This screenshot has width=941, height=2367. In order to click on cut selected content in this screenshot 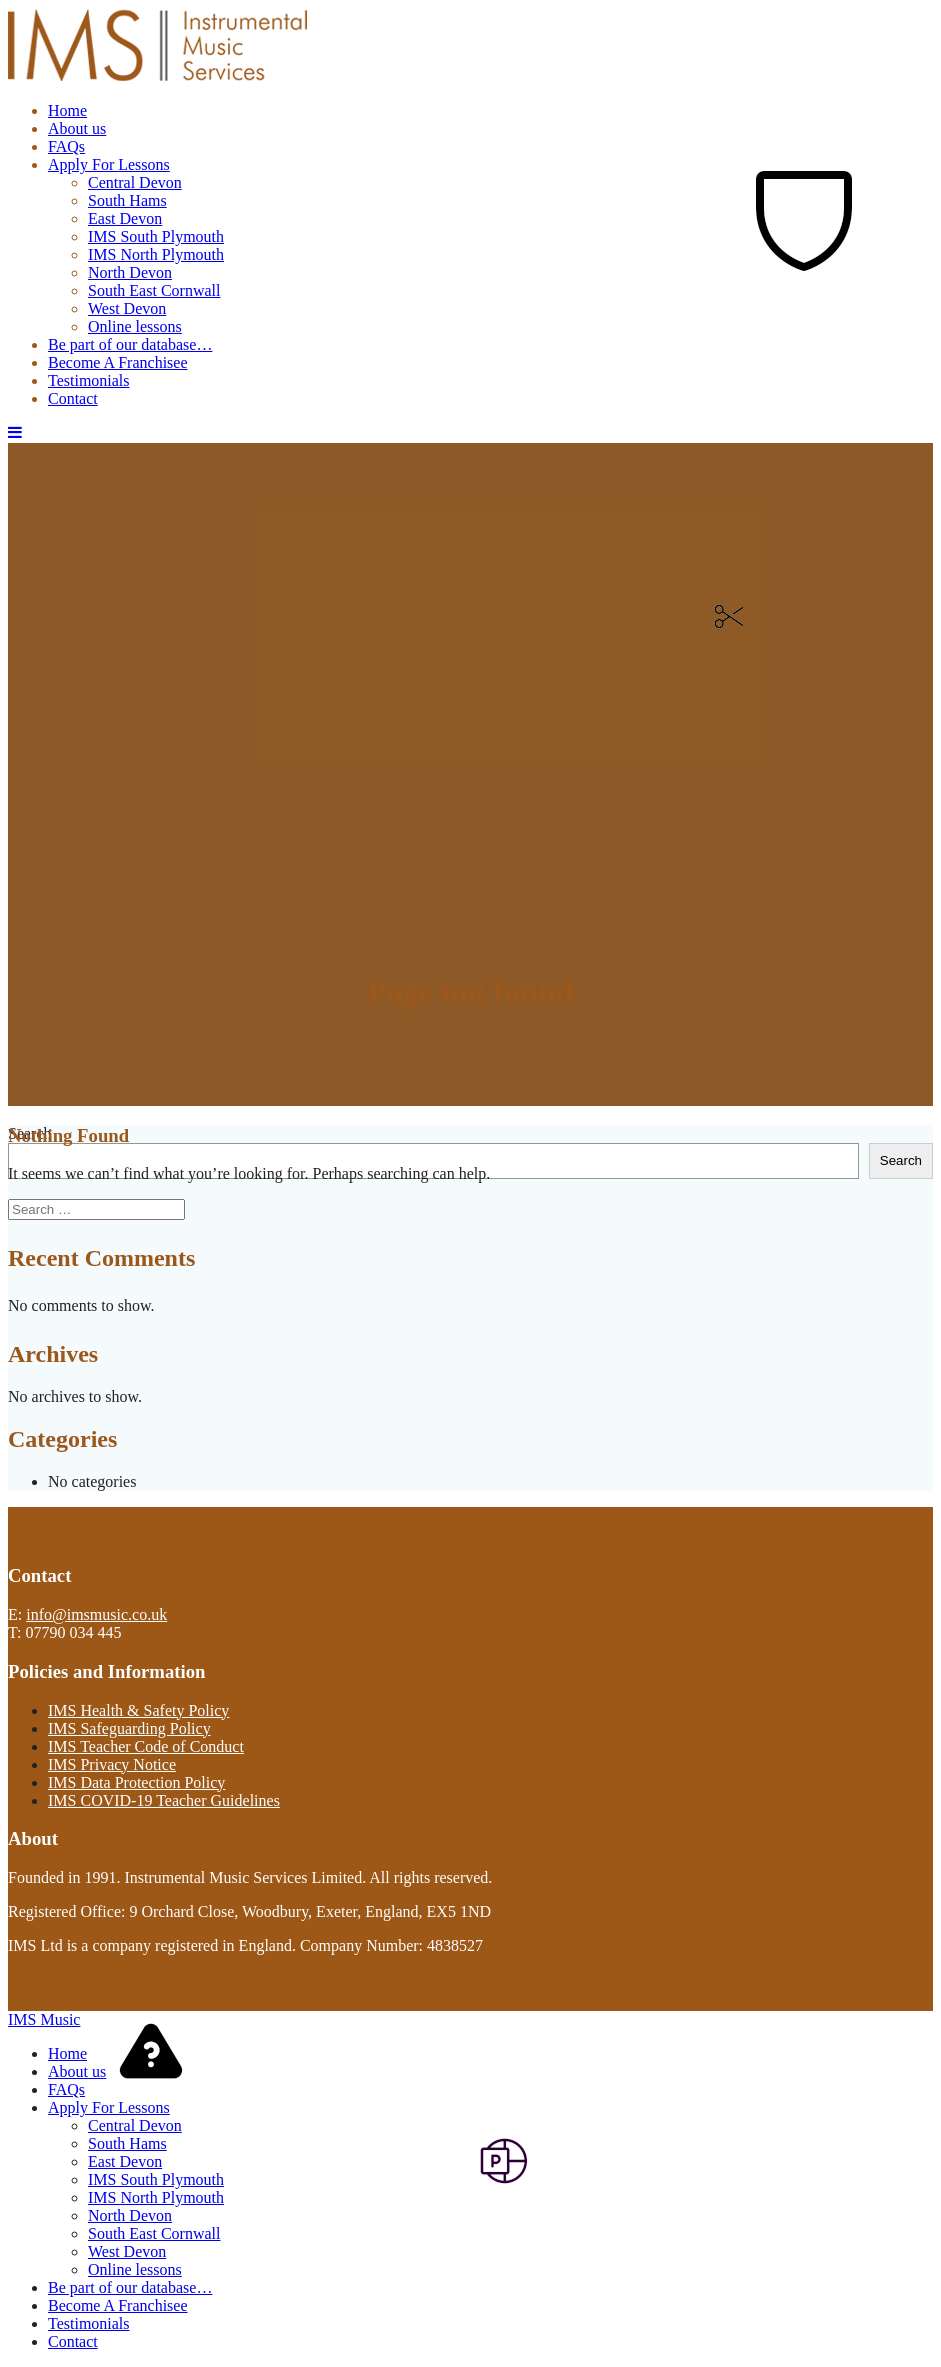, I will do `click(728, 616)`.